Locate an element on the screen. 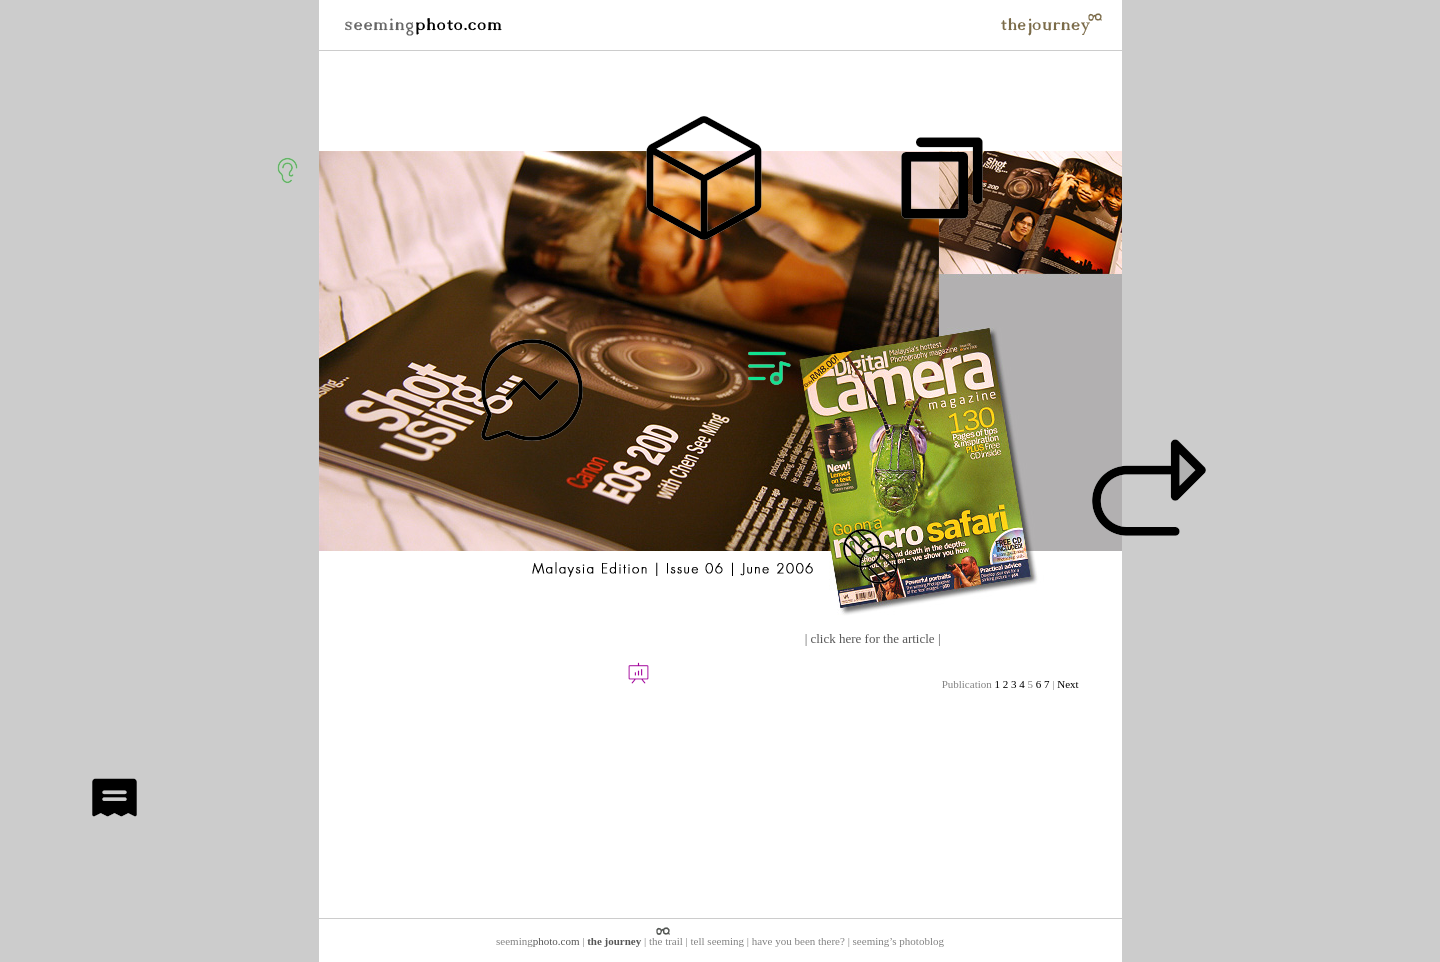  view or manage your playlist is located at coordinates (767, 366).